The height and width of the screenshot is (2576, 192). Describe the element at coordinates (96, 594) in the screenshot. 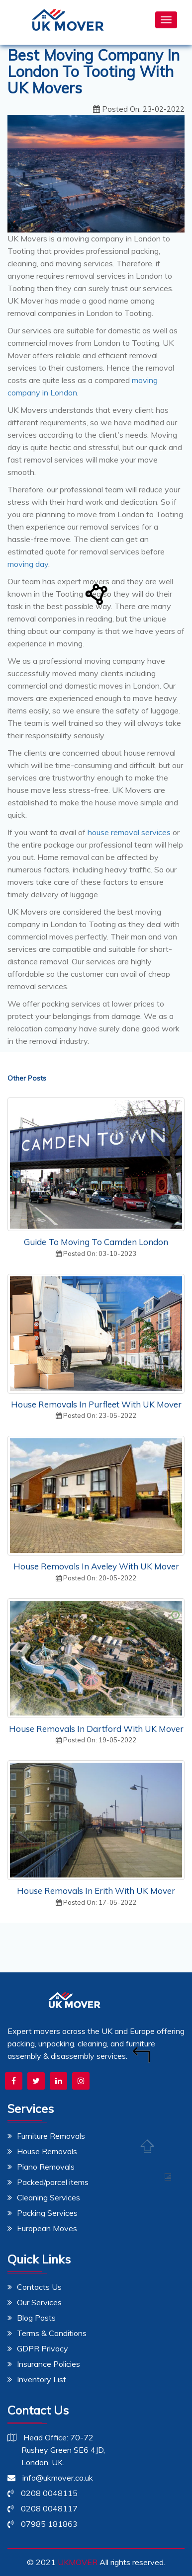

I see `access polygon or shape drawing tool` at that location.